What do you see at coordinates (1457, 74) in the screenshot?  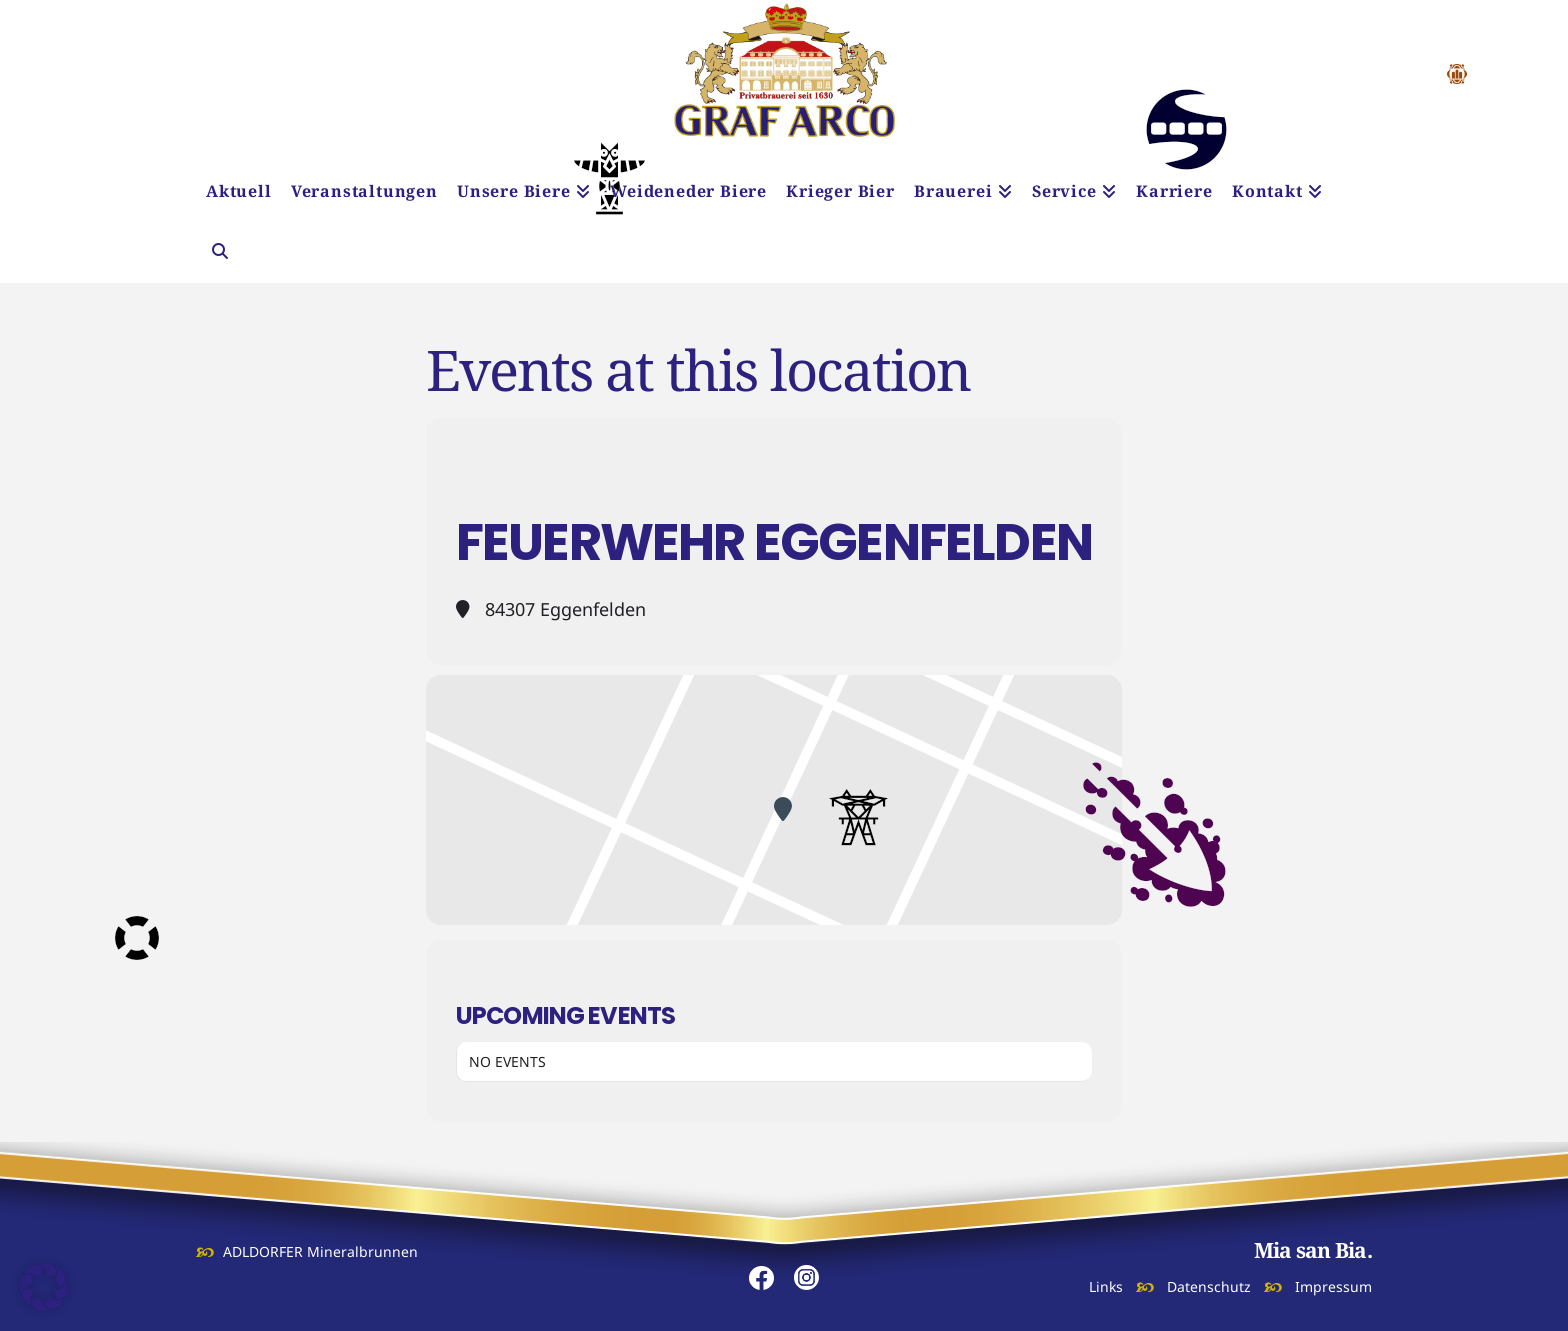 I see `view global analytics or statistics` at bounding box center [1457, 74].